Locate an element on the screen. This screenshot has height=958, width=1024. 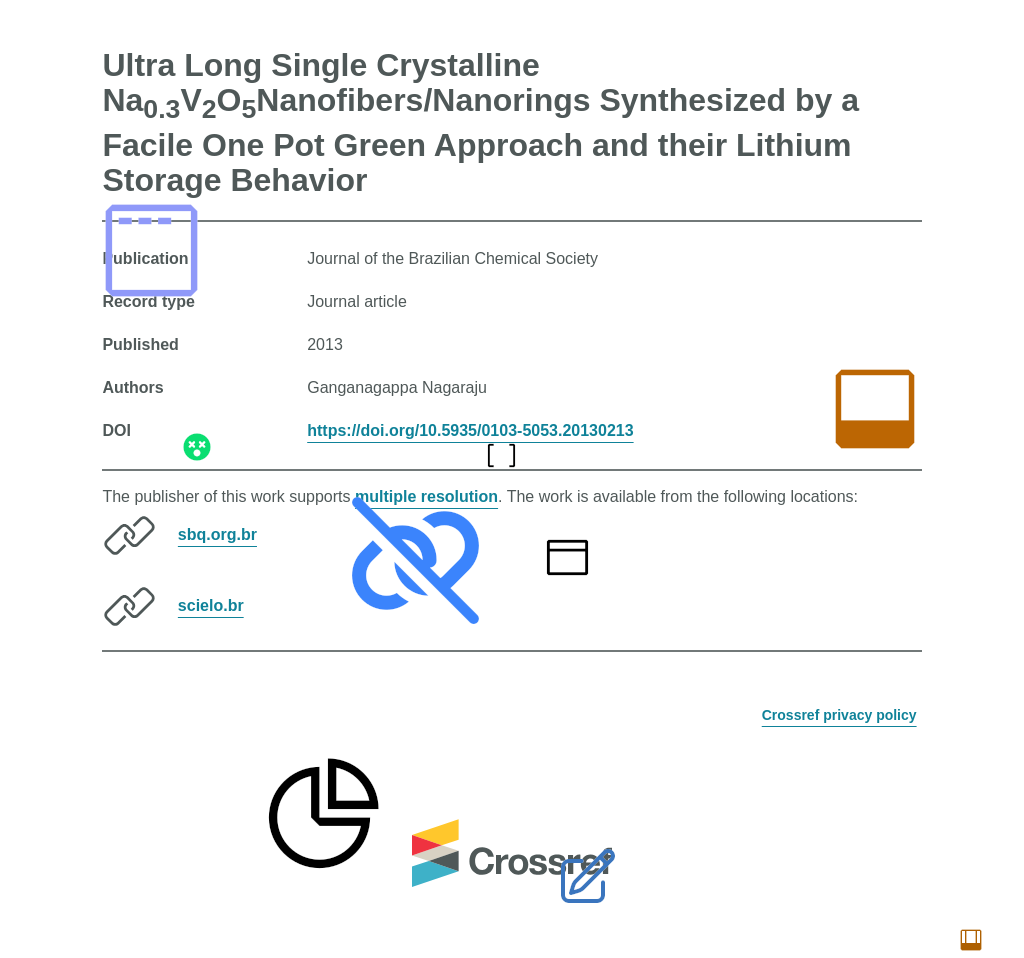
indicates an array data type in code is located at coordinates (501, 455).